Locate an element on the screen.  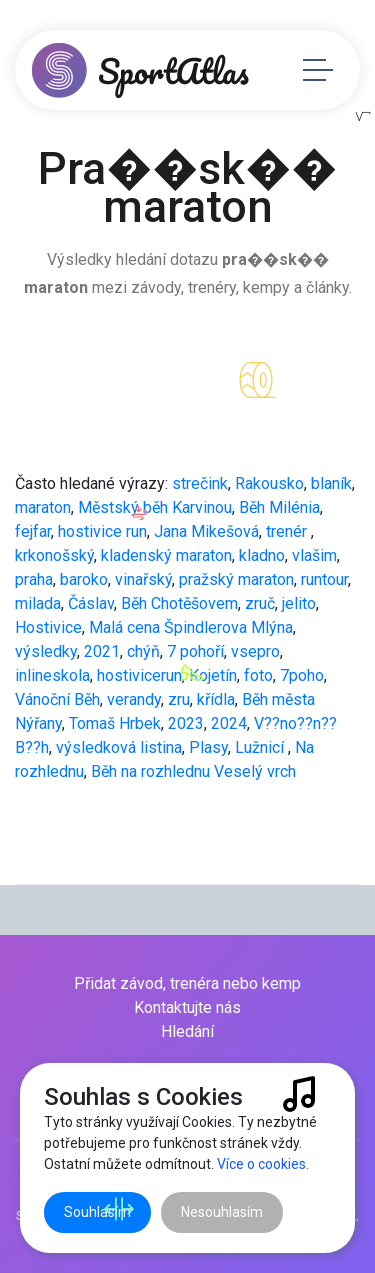
calculate square root is located at coordinates (362, 115).